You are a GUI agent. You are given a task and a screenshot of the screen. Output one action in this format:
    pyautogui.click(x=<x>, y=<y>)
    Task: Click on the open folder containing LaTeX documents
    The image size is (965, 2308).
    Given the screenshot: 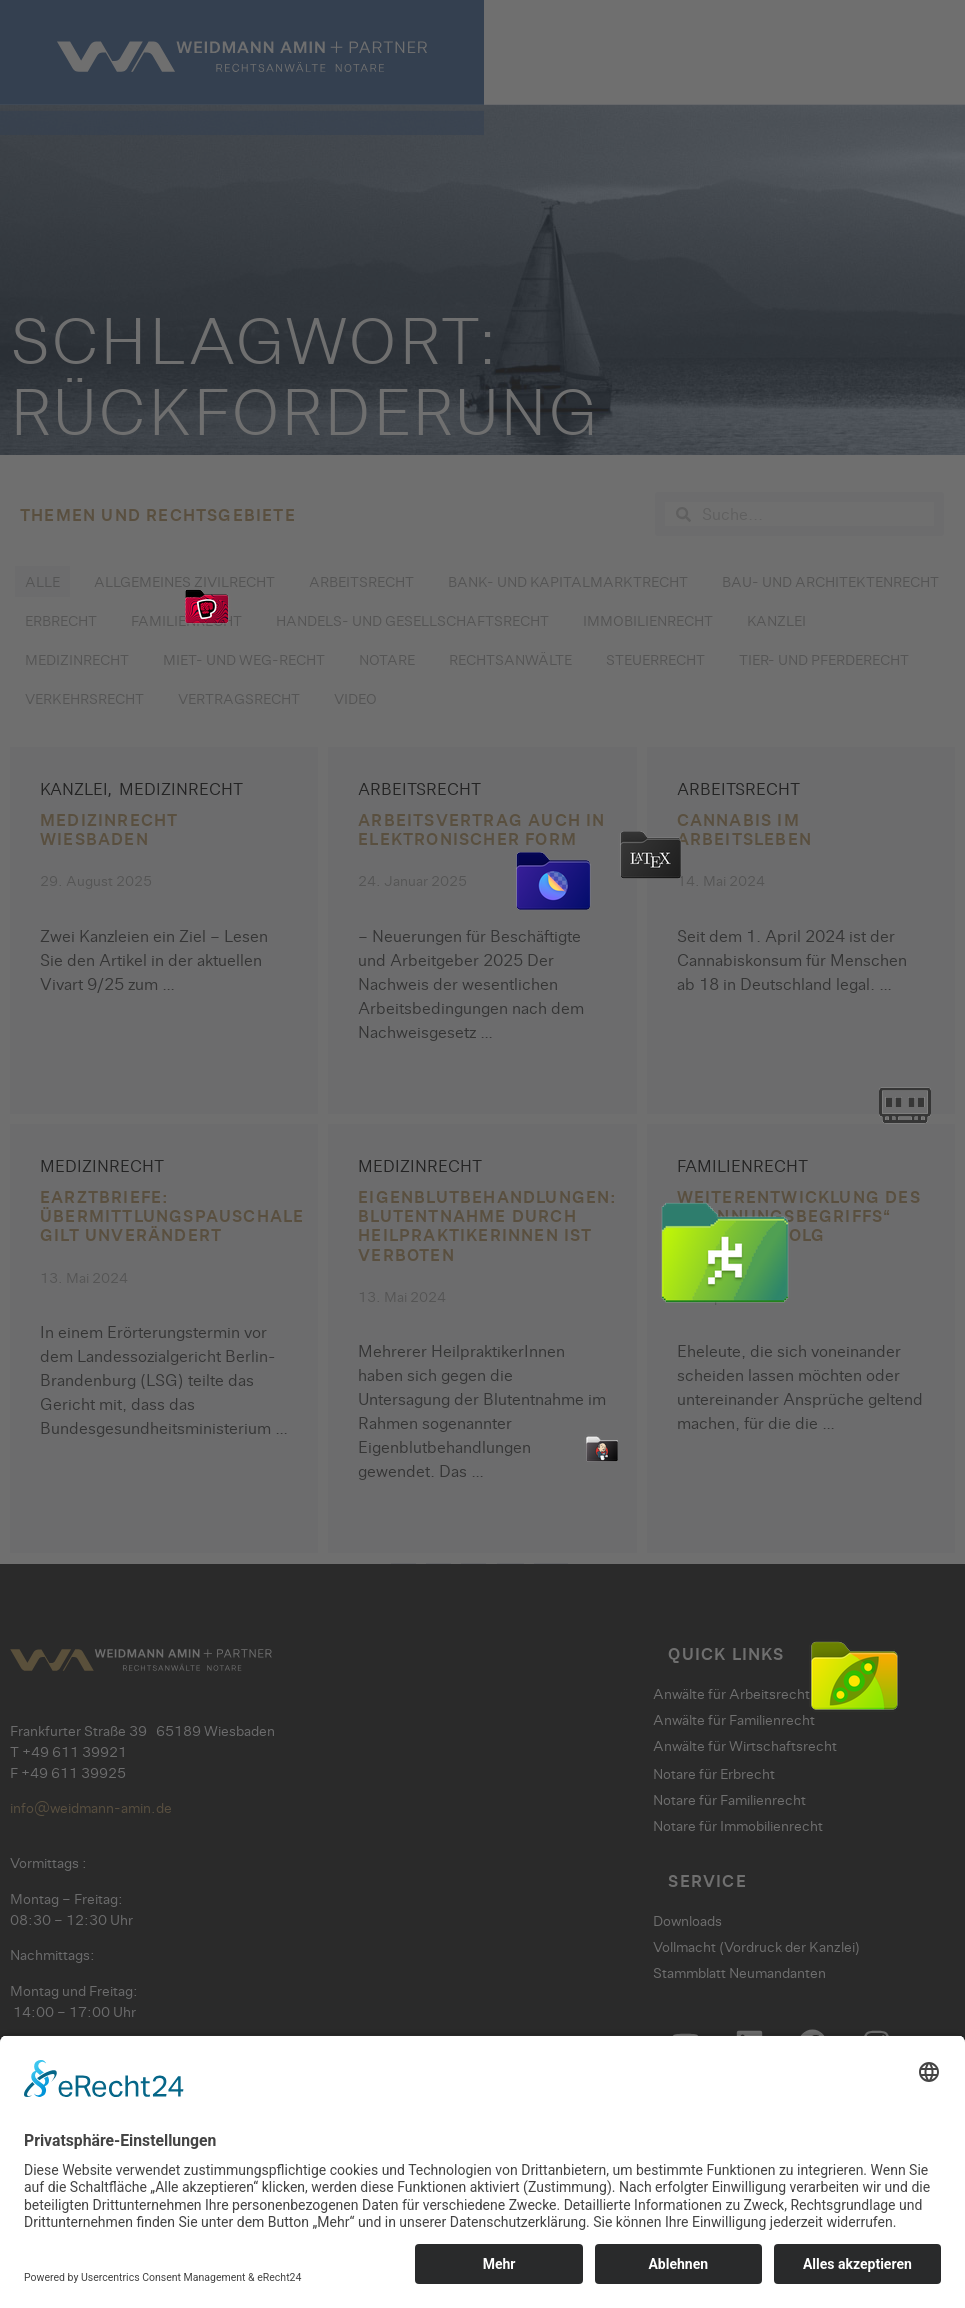 What is the action you would take?
    pyautogui.click(x=650, y=856)
    